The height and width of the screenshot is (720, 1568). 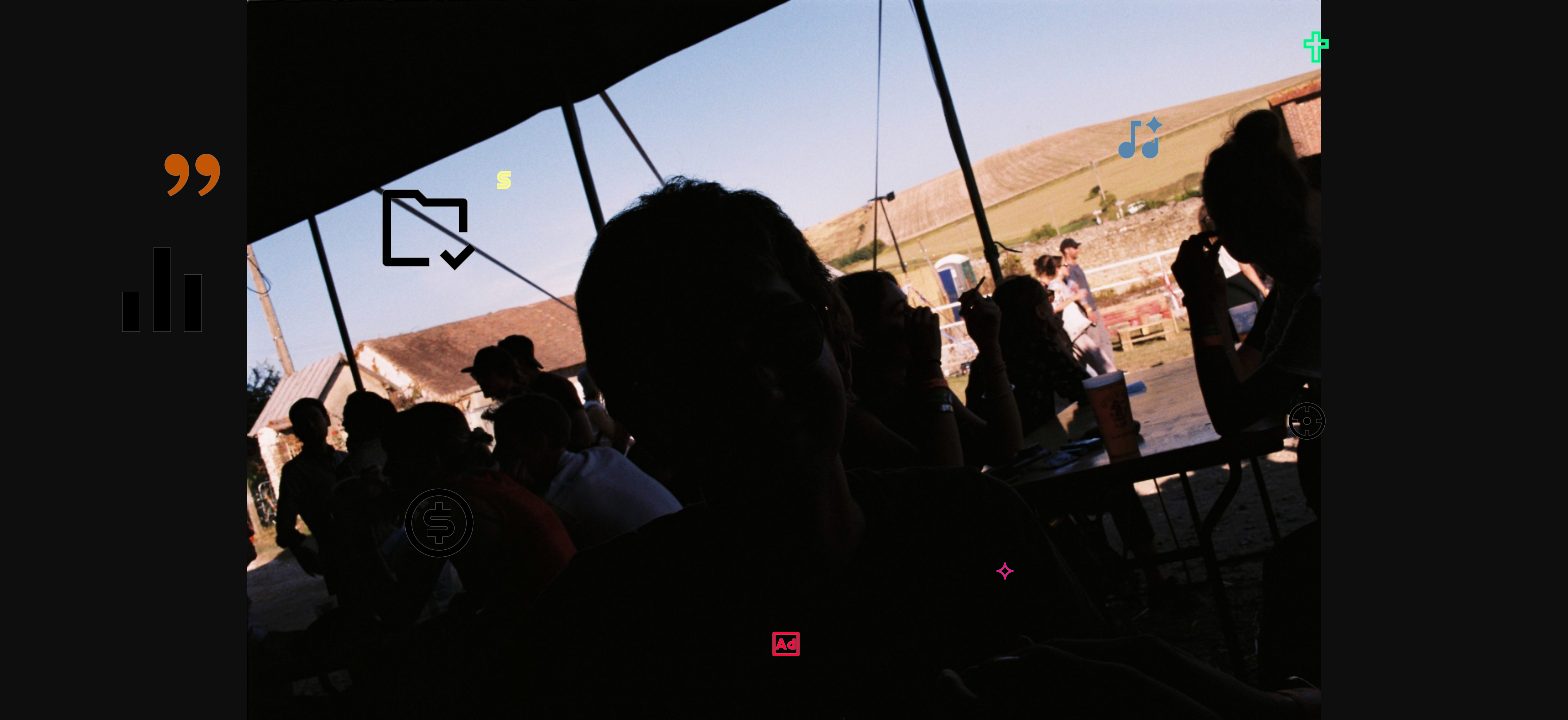 I want to click on view account balance or financial summary, so click(x=439, y=523).